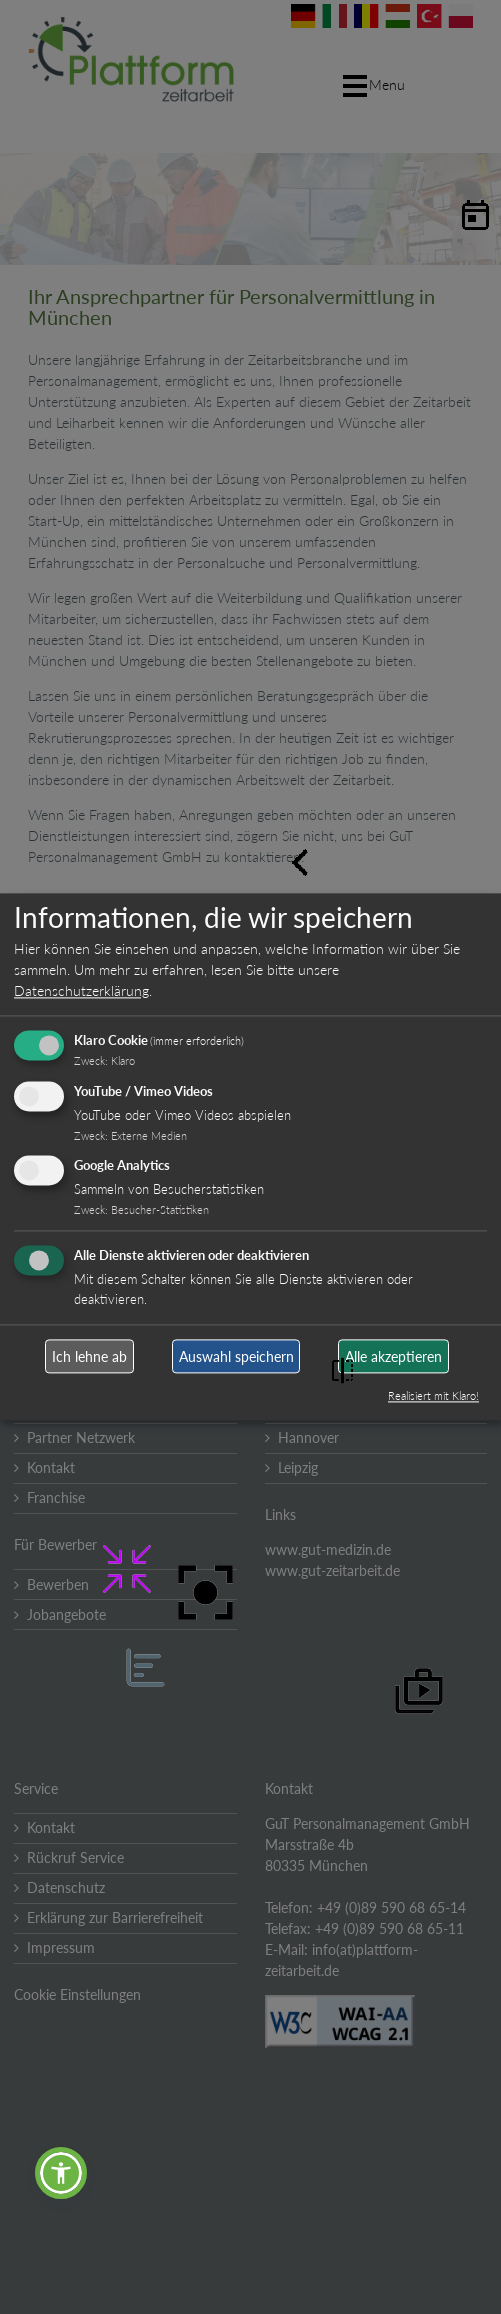 The width and height of the screenshot is (501, 2314). I want to click on flip image horizontally, so click(342, 1370).